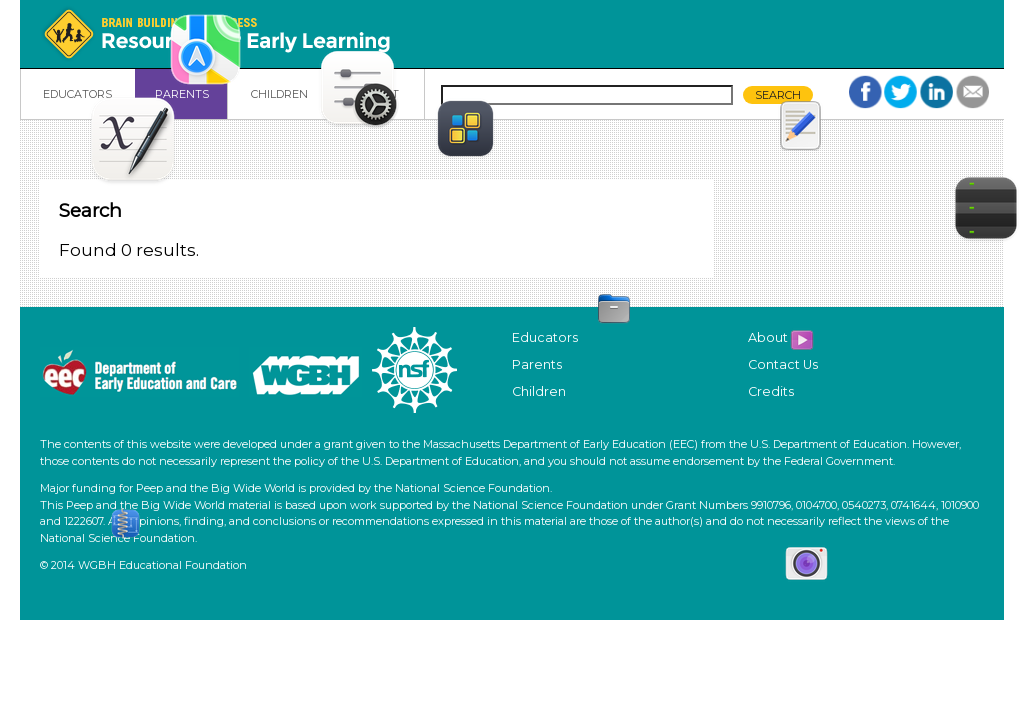  What do you see at coordinates (986, 208) in the screenshot?
I see `access network server settings` at bounding box center [986, 208].